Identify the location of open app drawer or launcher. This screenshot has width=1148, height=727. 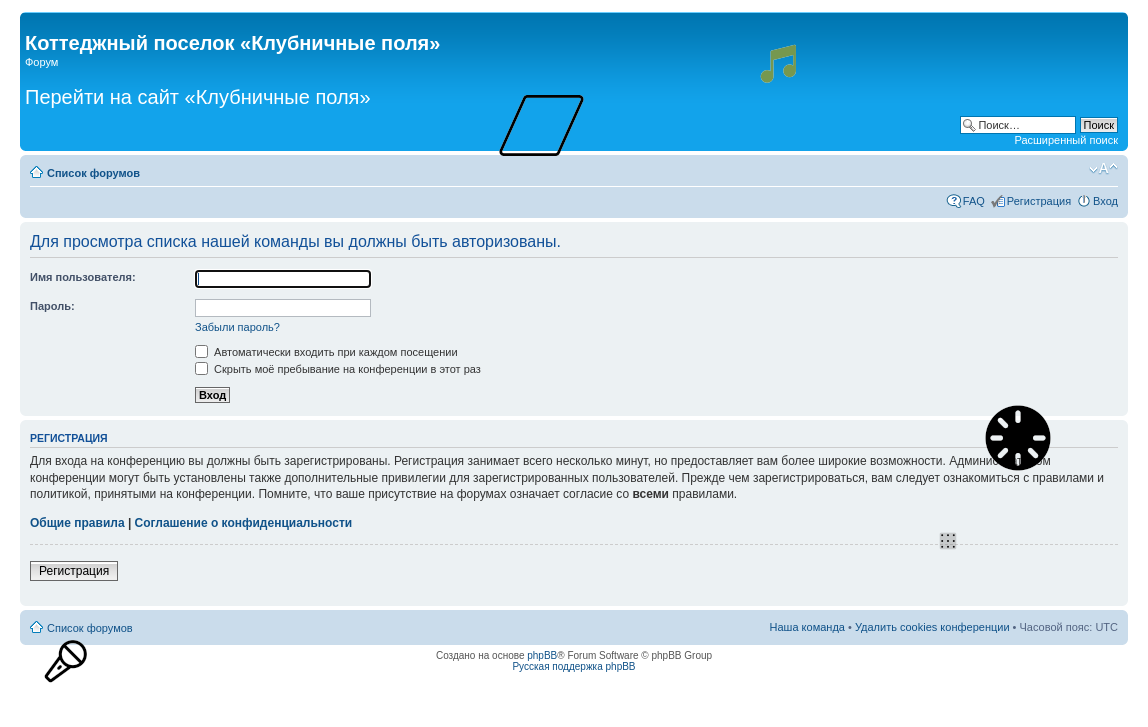
(948, 541).